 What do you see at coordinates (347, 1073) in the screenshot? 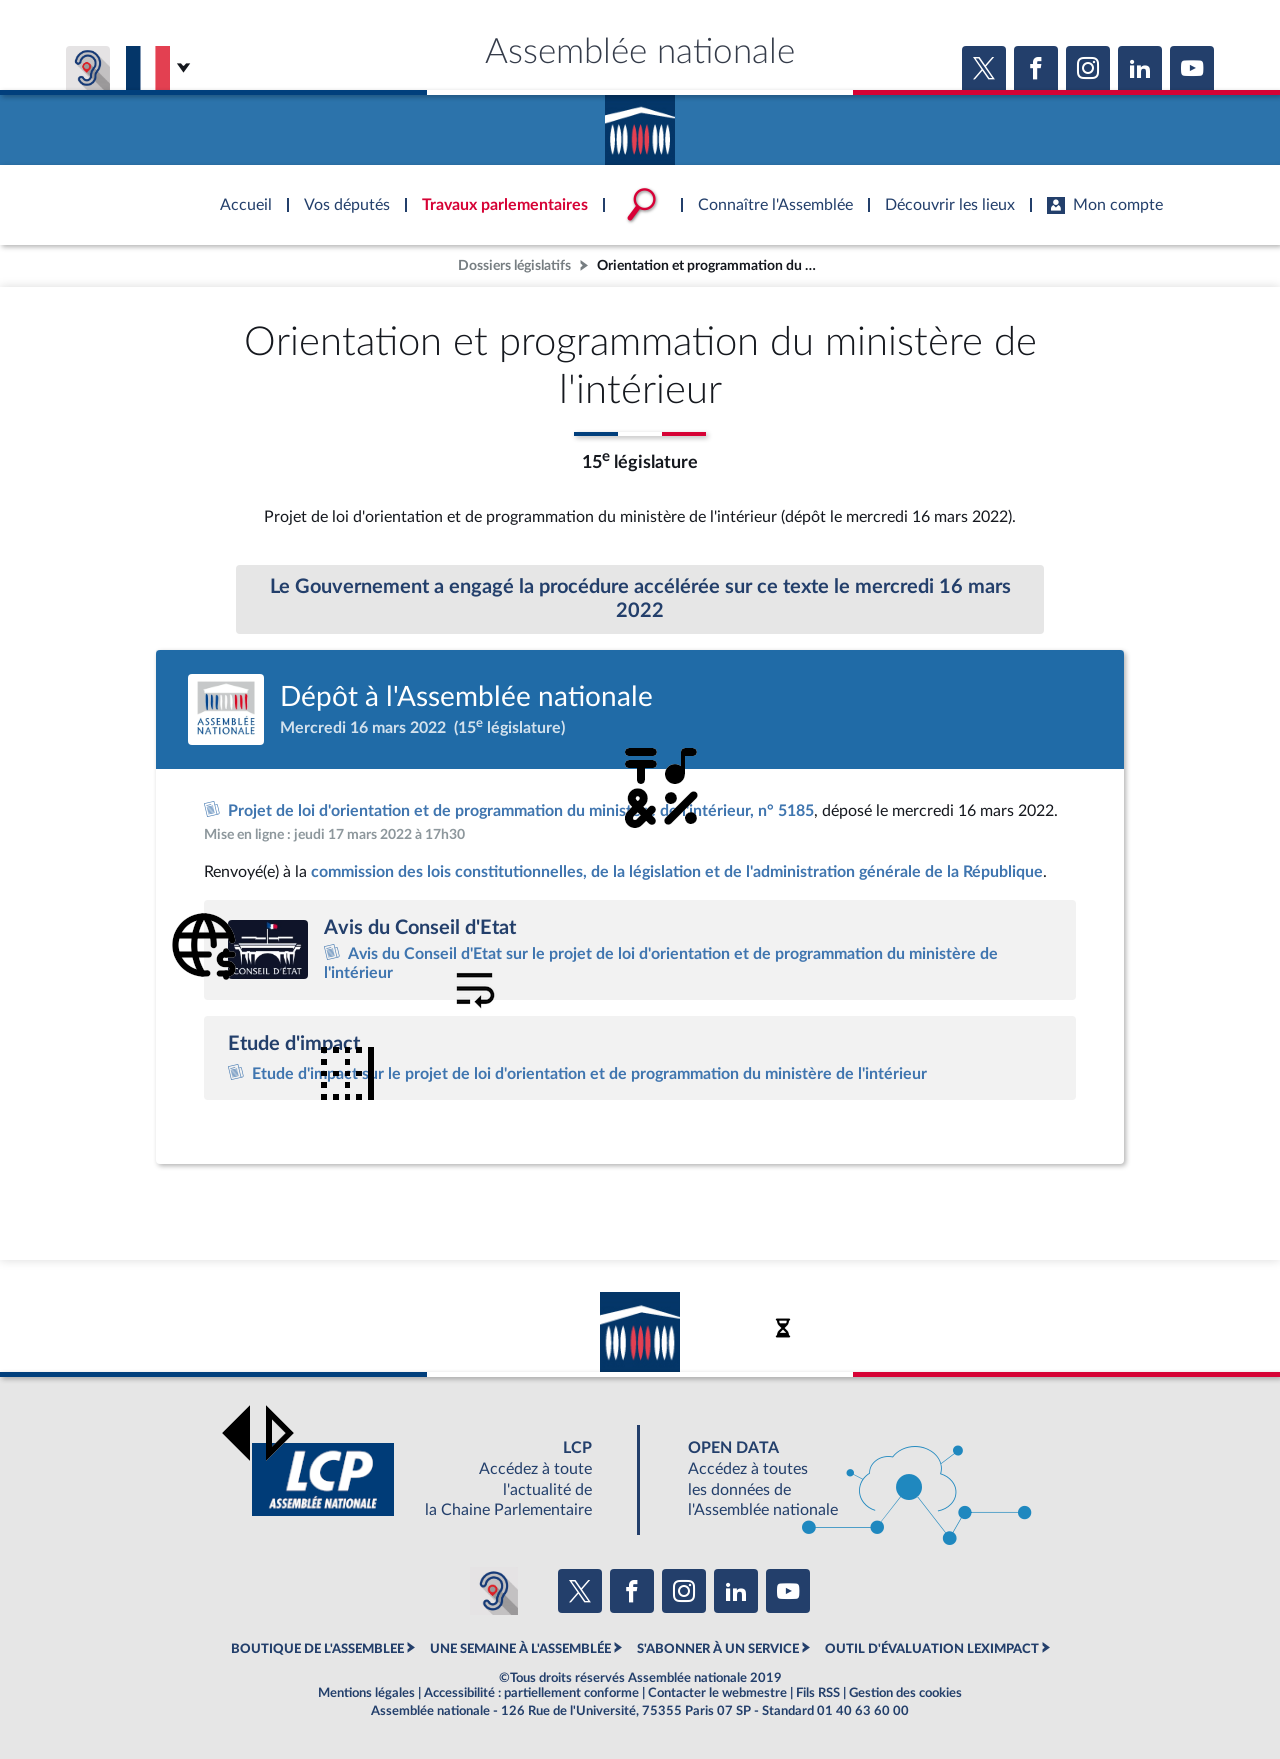
I see `apply border to the right edge of a cell or selection` at bounding box center [347, 1073].